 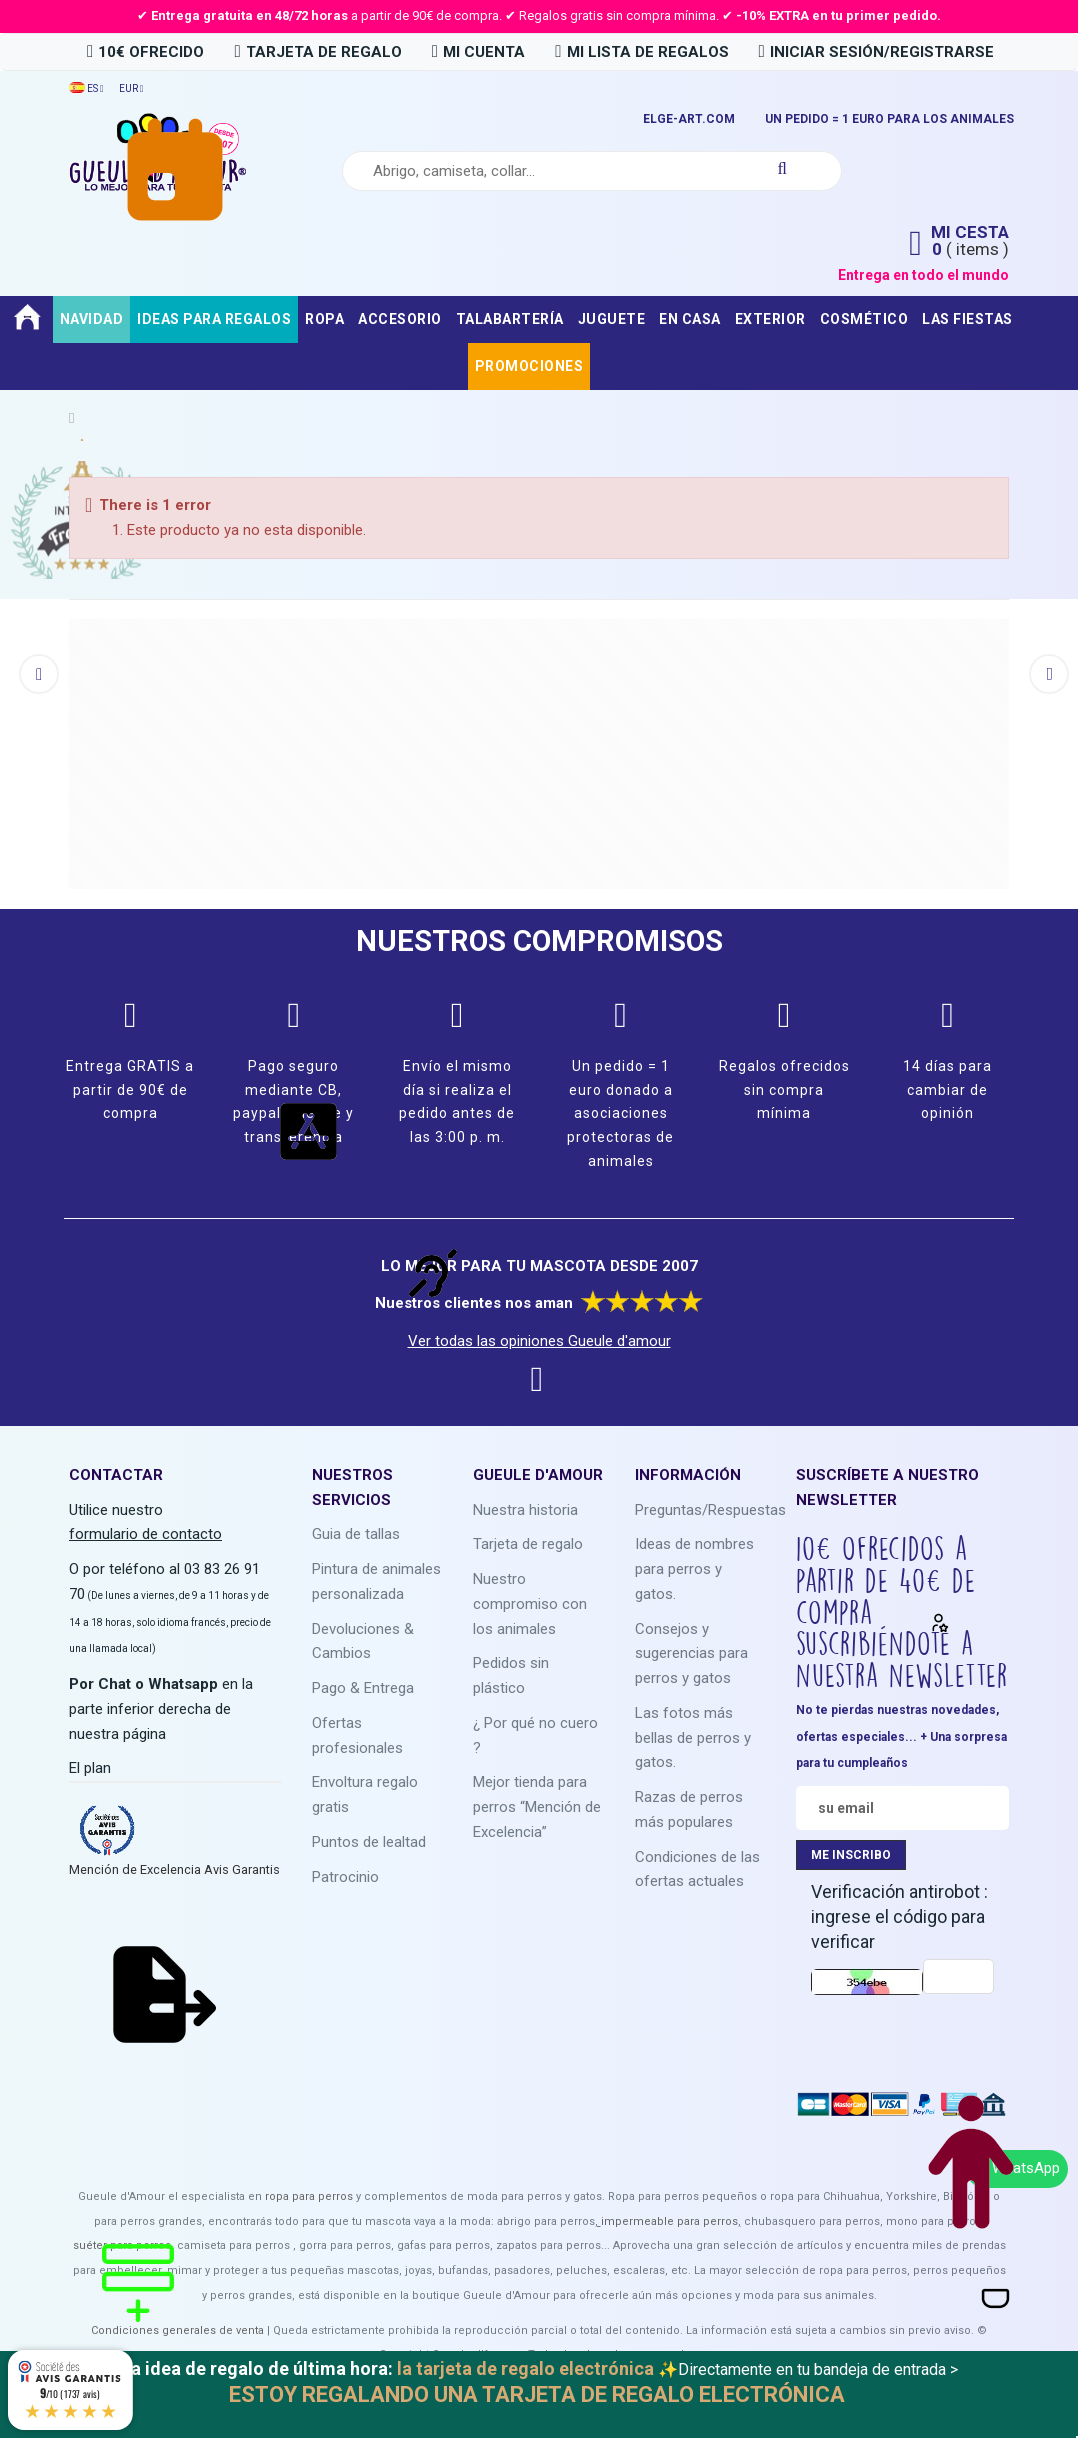 I want to click on indicates hearing accessibility options, so click(x=433, y=1273).